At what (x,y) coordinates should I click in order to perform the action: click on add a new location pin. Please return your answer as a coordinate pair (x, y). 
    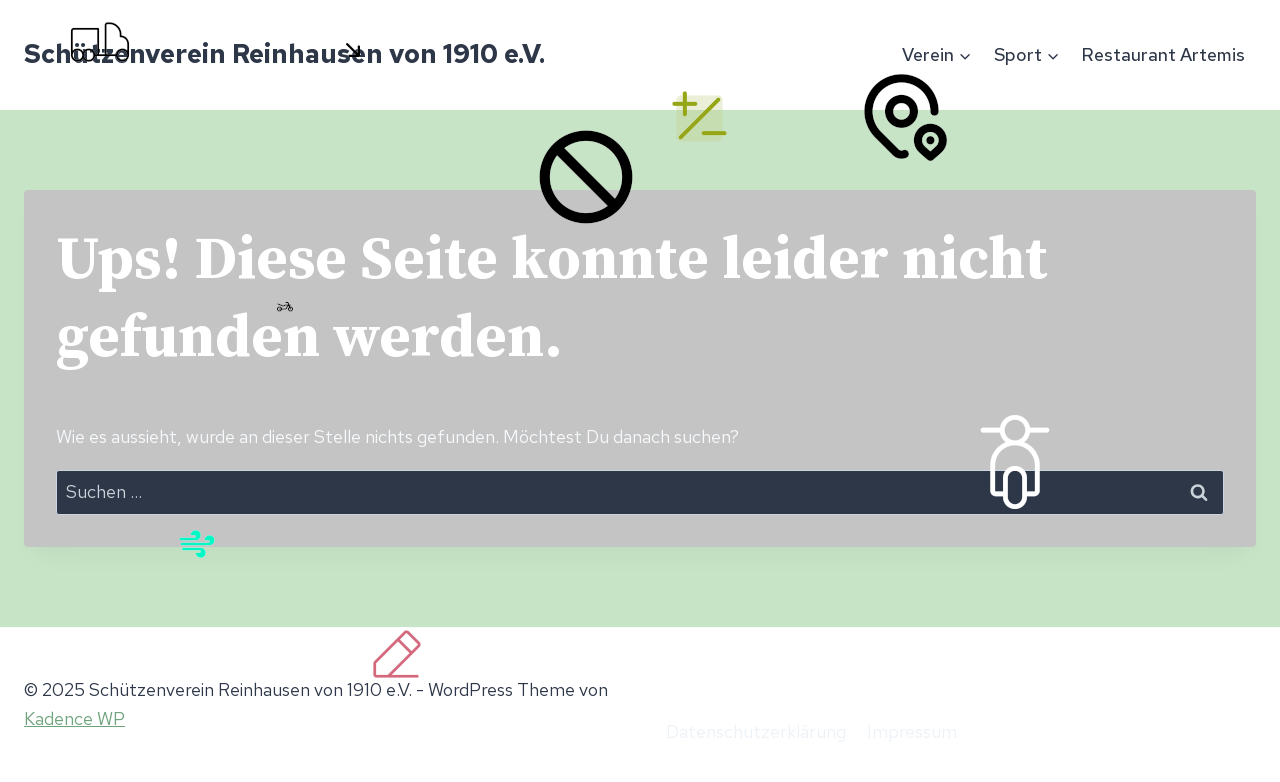
    Looking at the image, I should click on (901, 115).